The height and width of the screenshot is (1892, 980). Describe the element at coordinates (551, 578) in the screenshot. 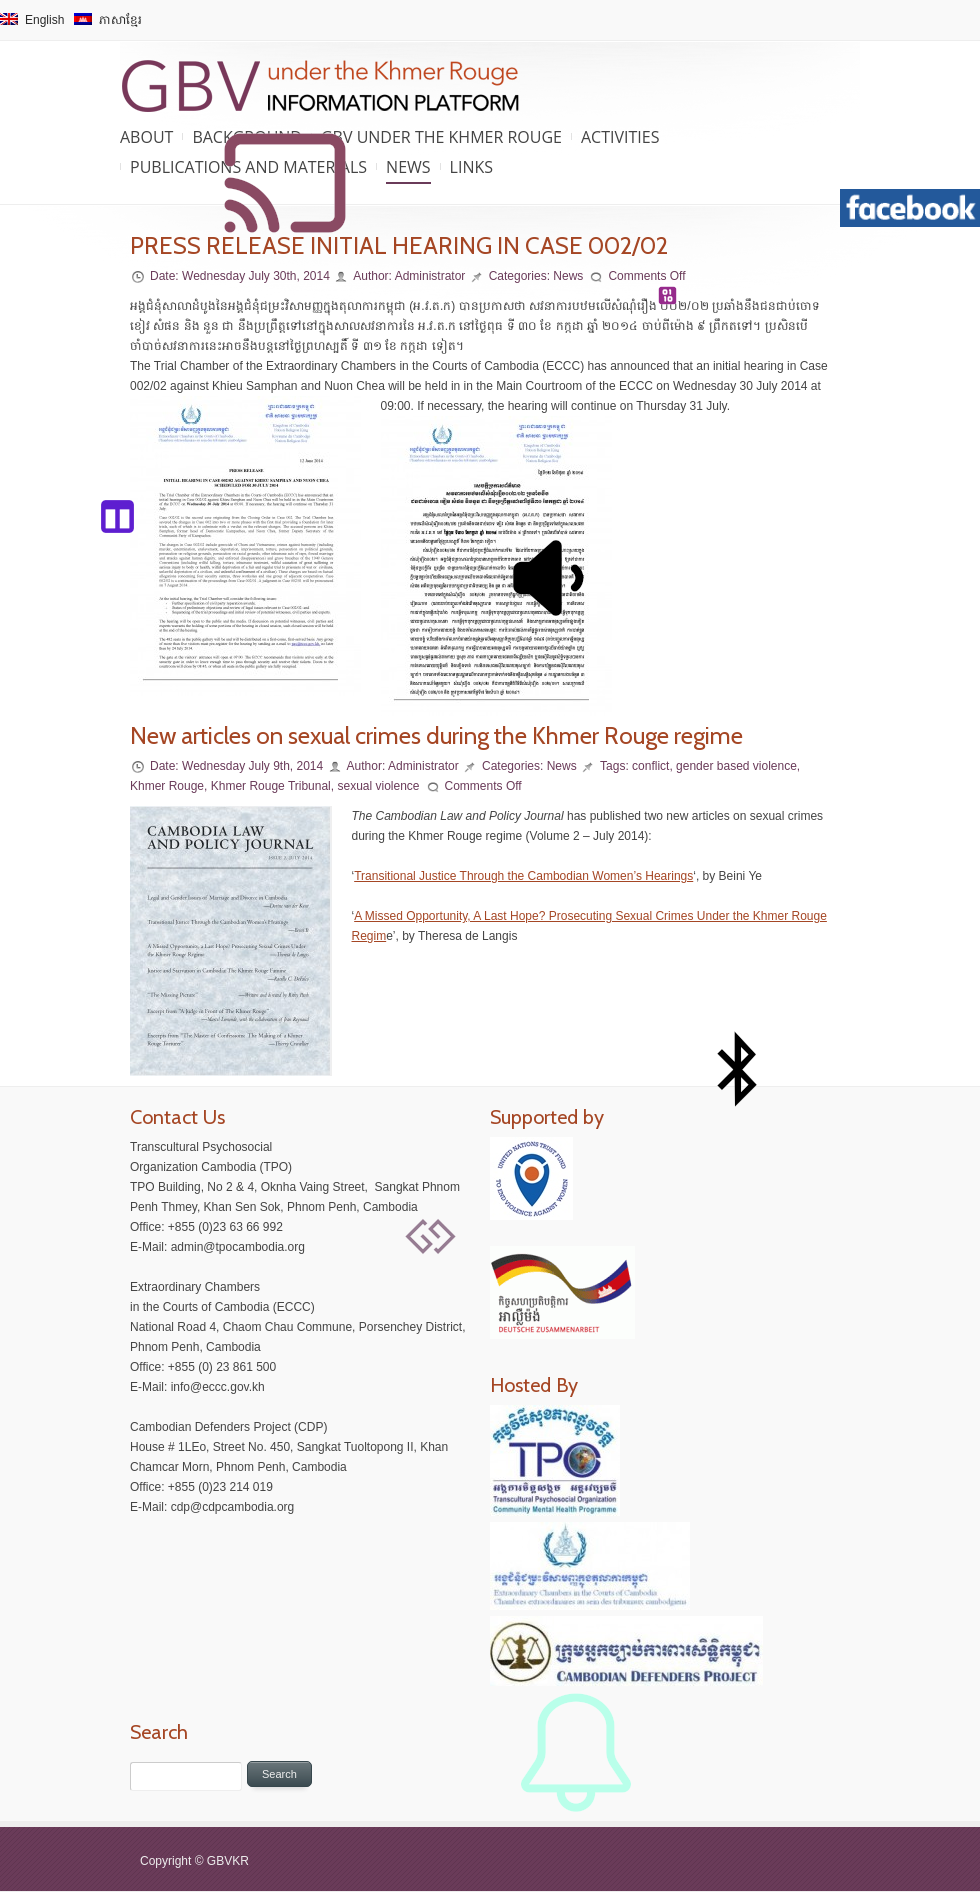

I see `adjust audio to low volume` at that location.